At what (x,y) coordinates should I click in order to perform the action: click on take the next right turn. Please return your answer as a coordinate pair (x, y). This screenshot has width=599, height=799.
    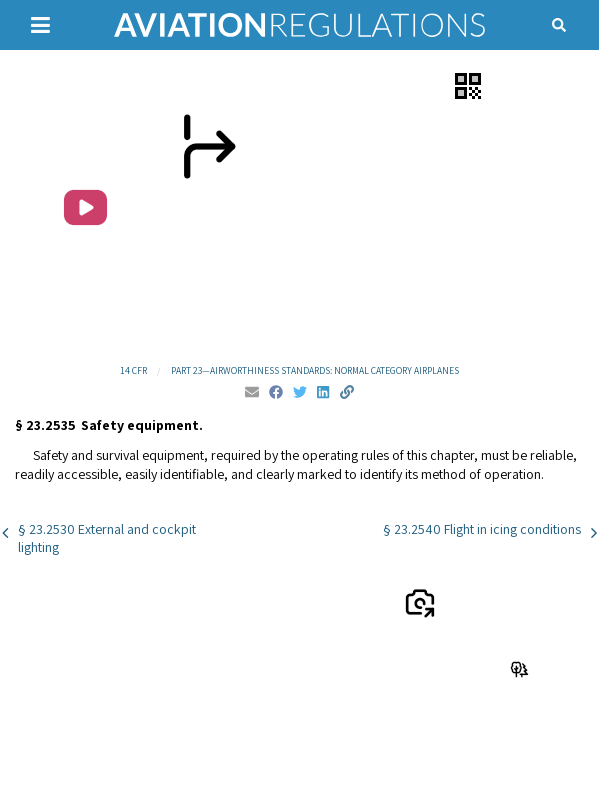
    Looking at the image, I should click on (206, 146).